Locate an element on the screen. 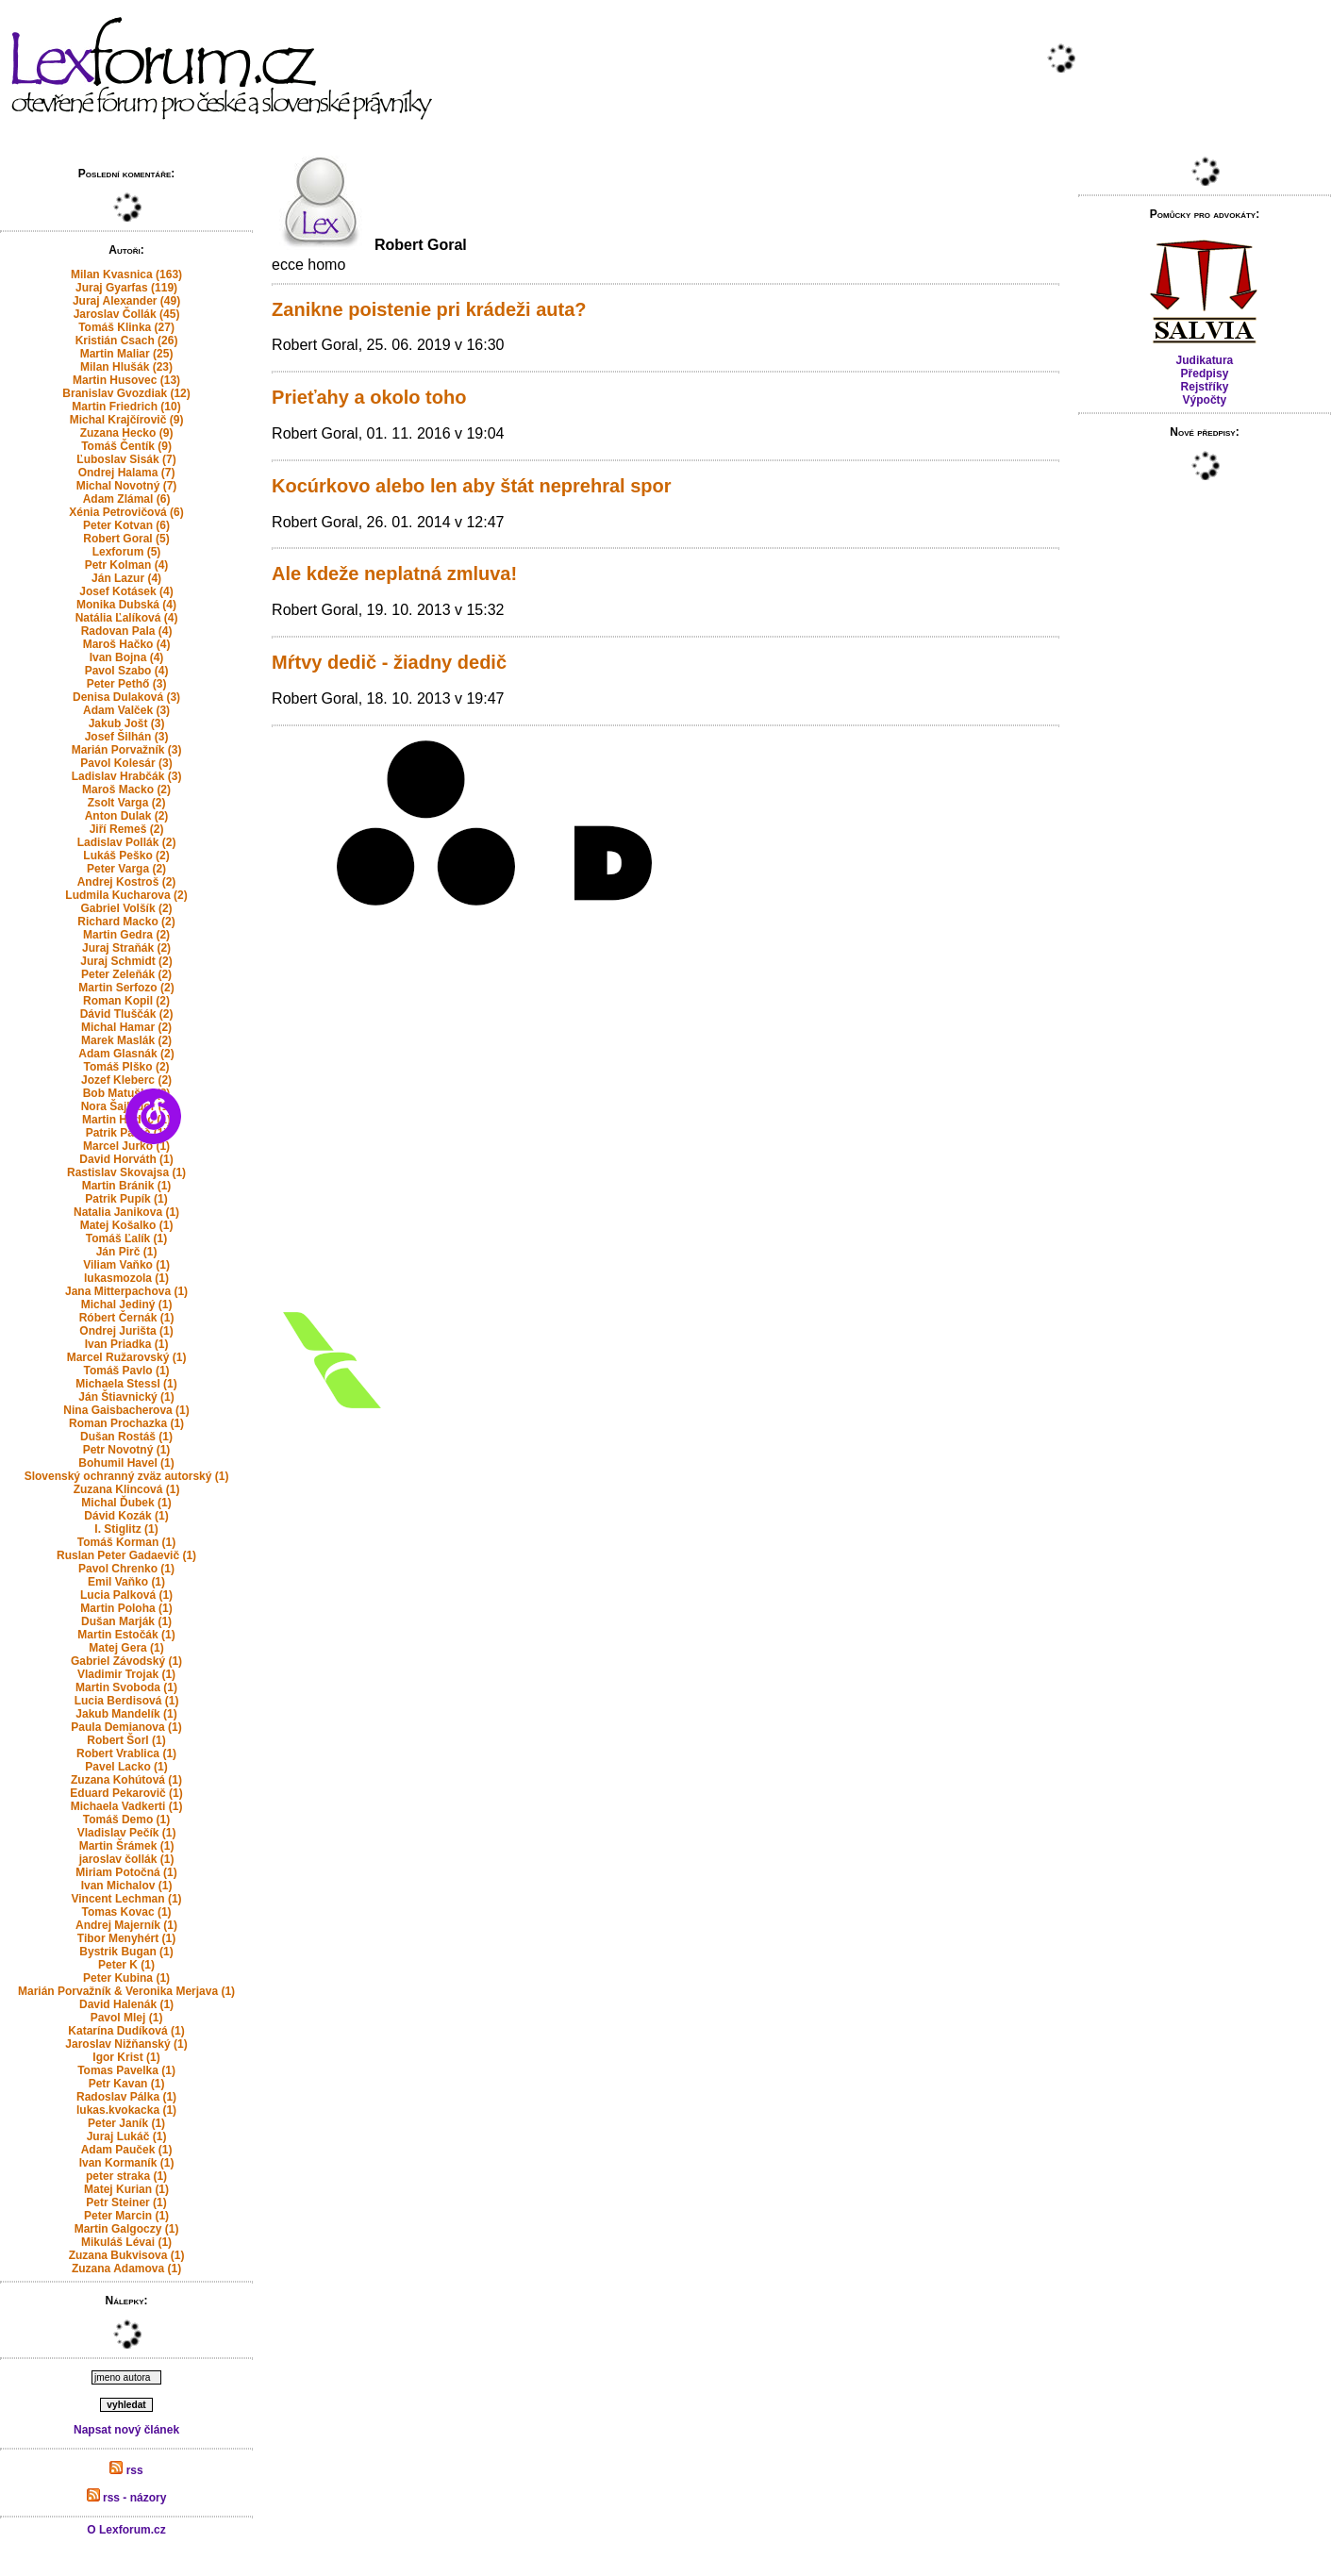 This screenshot has height=2576, width=1331. open the American Airlines app is located at coordinates (332, 1360).